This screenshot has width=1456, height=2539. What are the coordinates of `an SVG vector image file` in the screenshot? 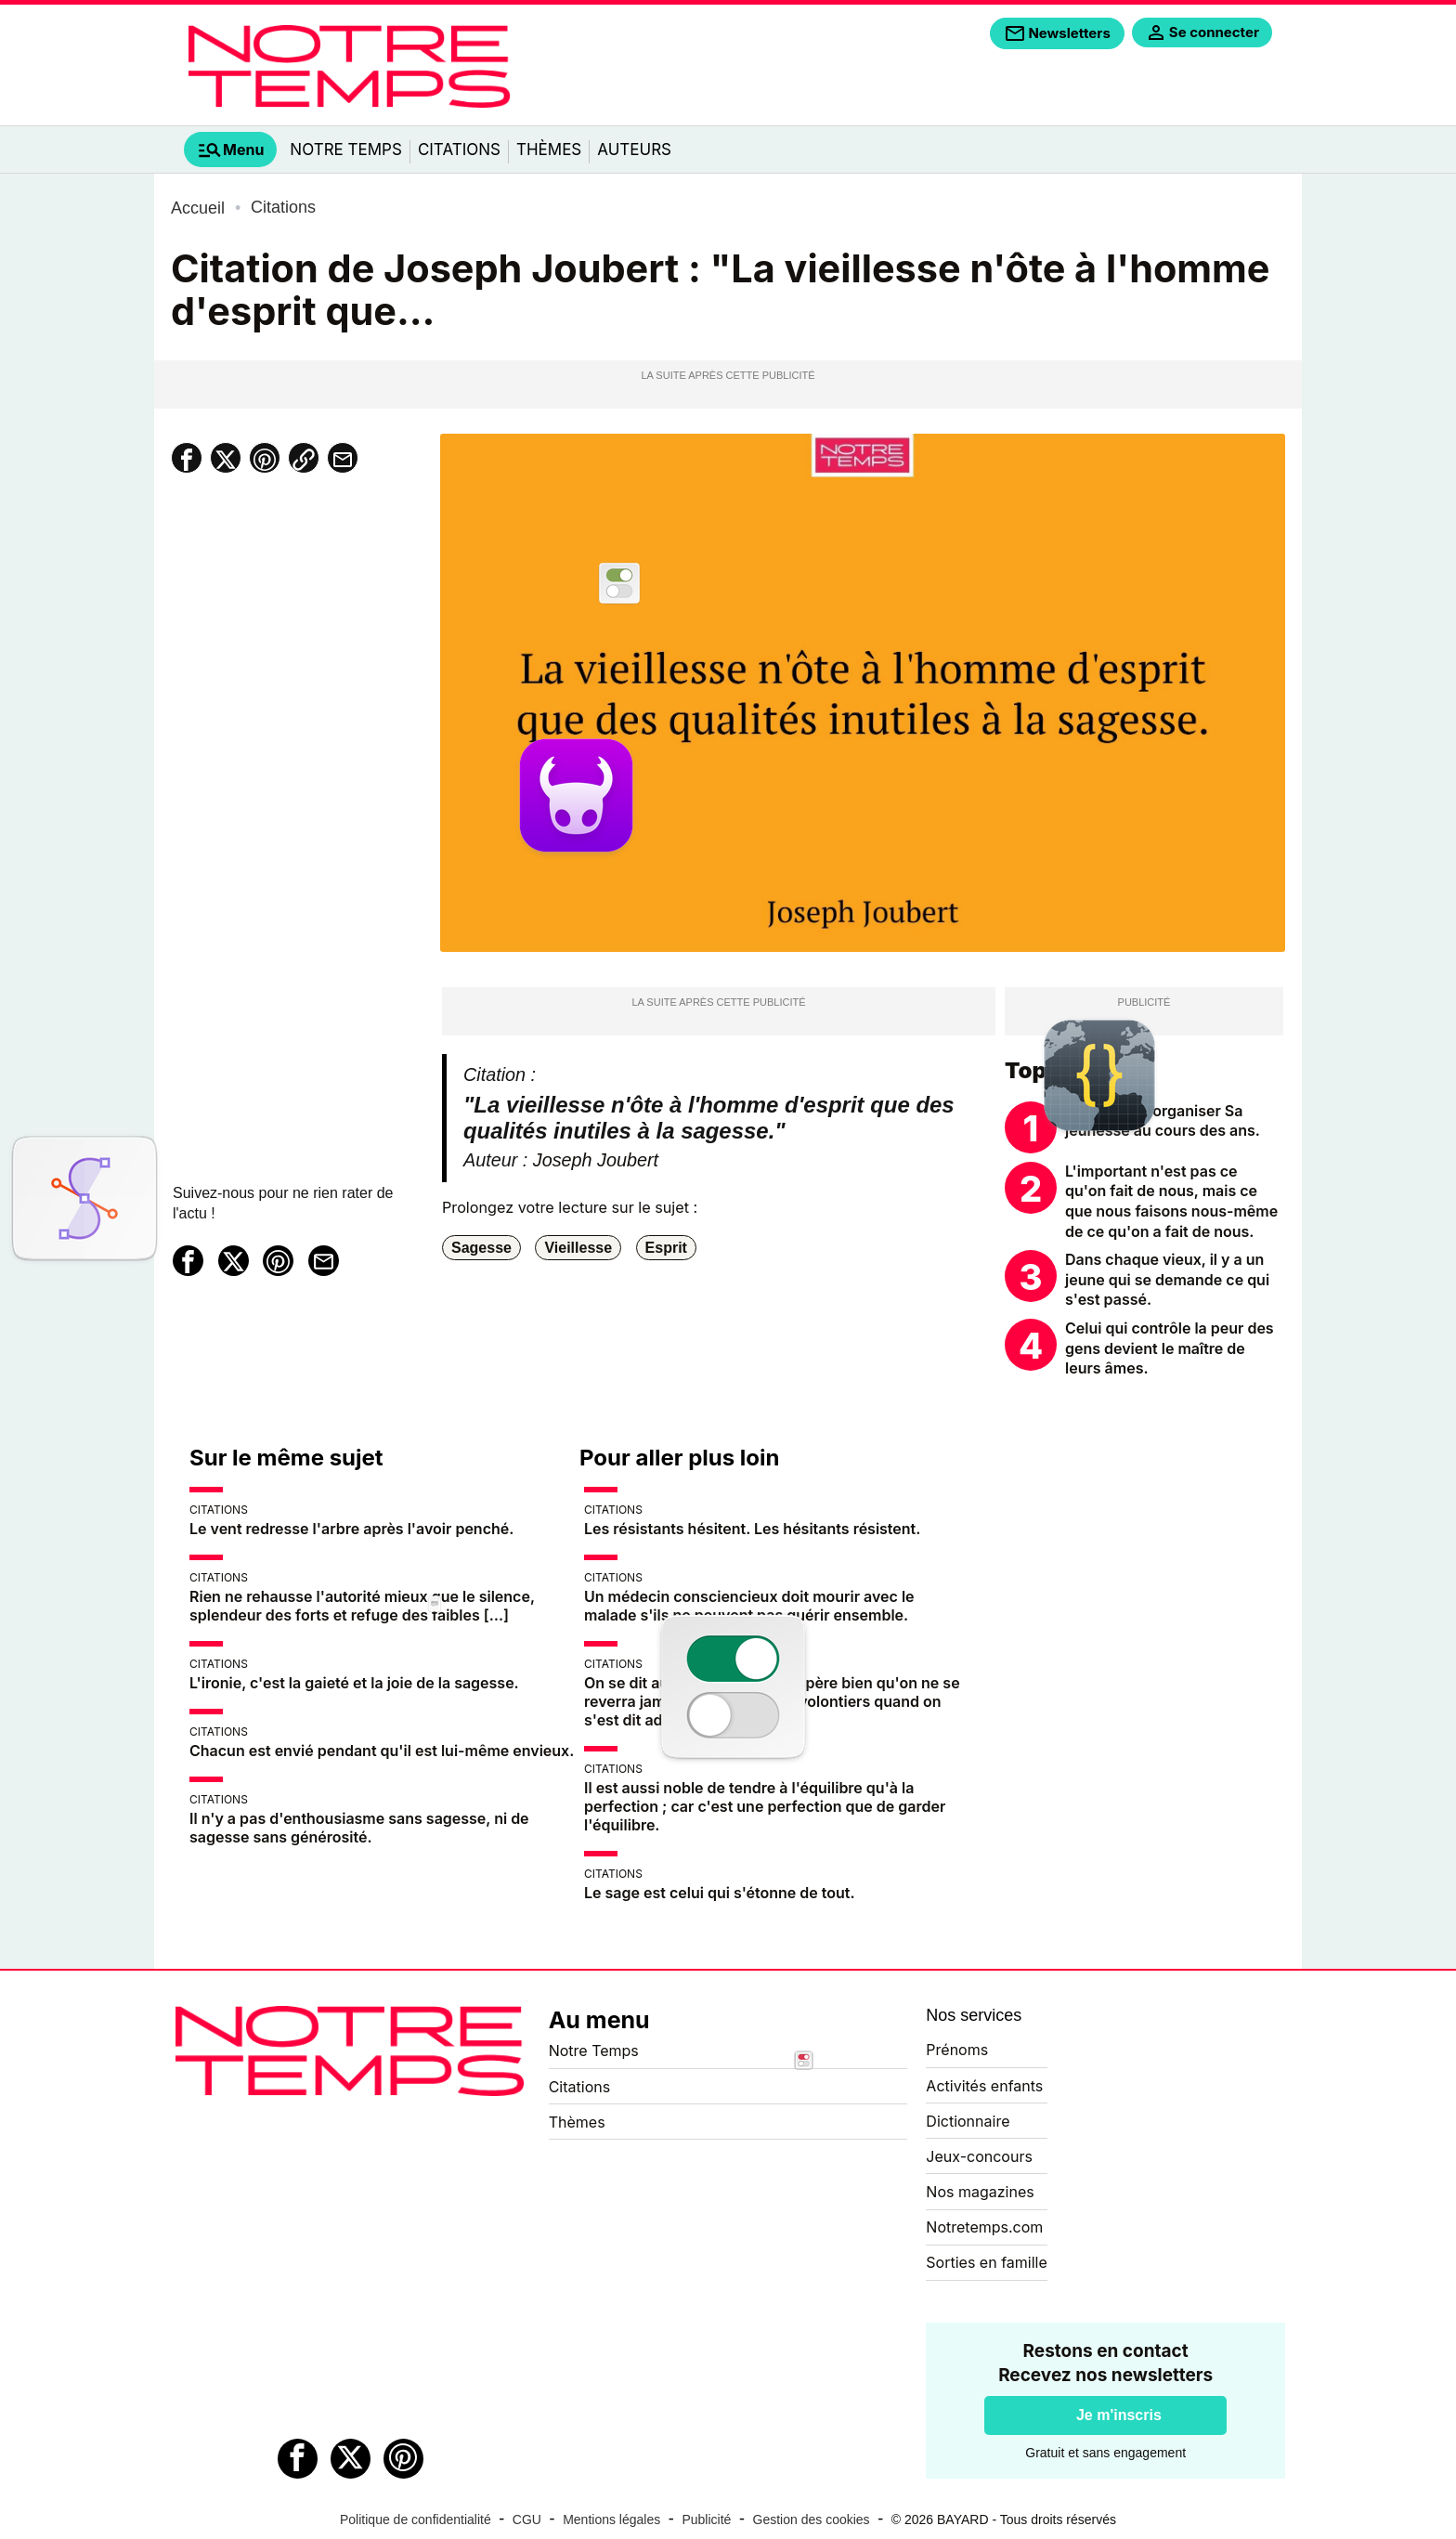 It's located at (84, 1193).